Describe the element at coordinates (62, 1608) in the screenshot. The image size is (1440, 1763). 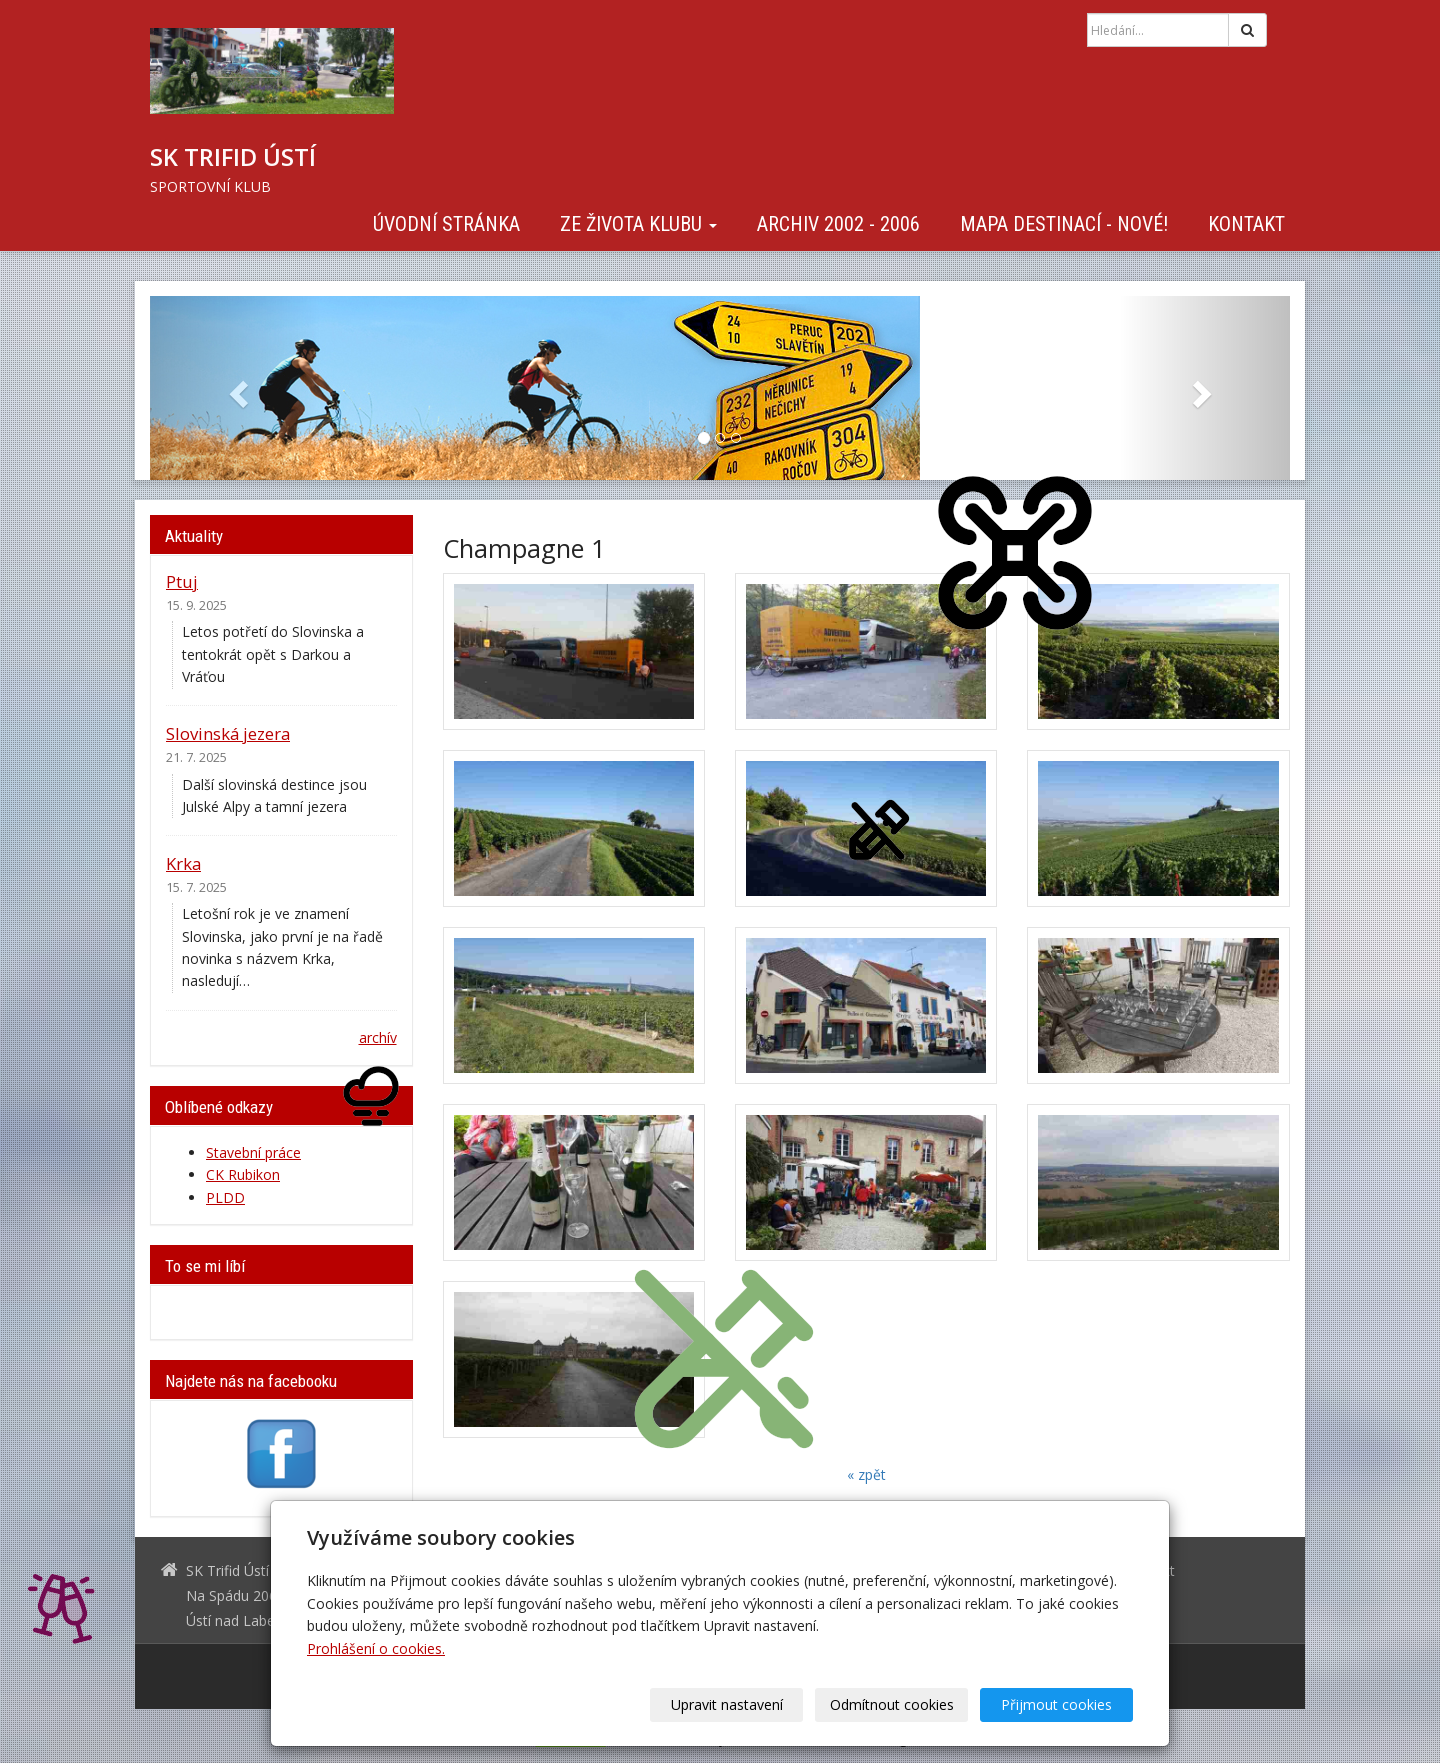
I see `celebrate an achievement or milestone` at that location.